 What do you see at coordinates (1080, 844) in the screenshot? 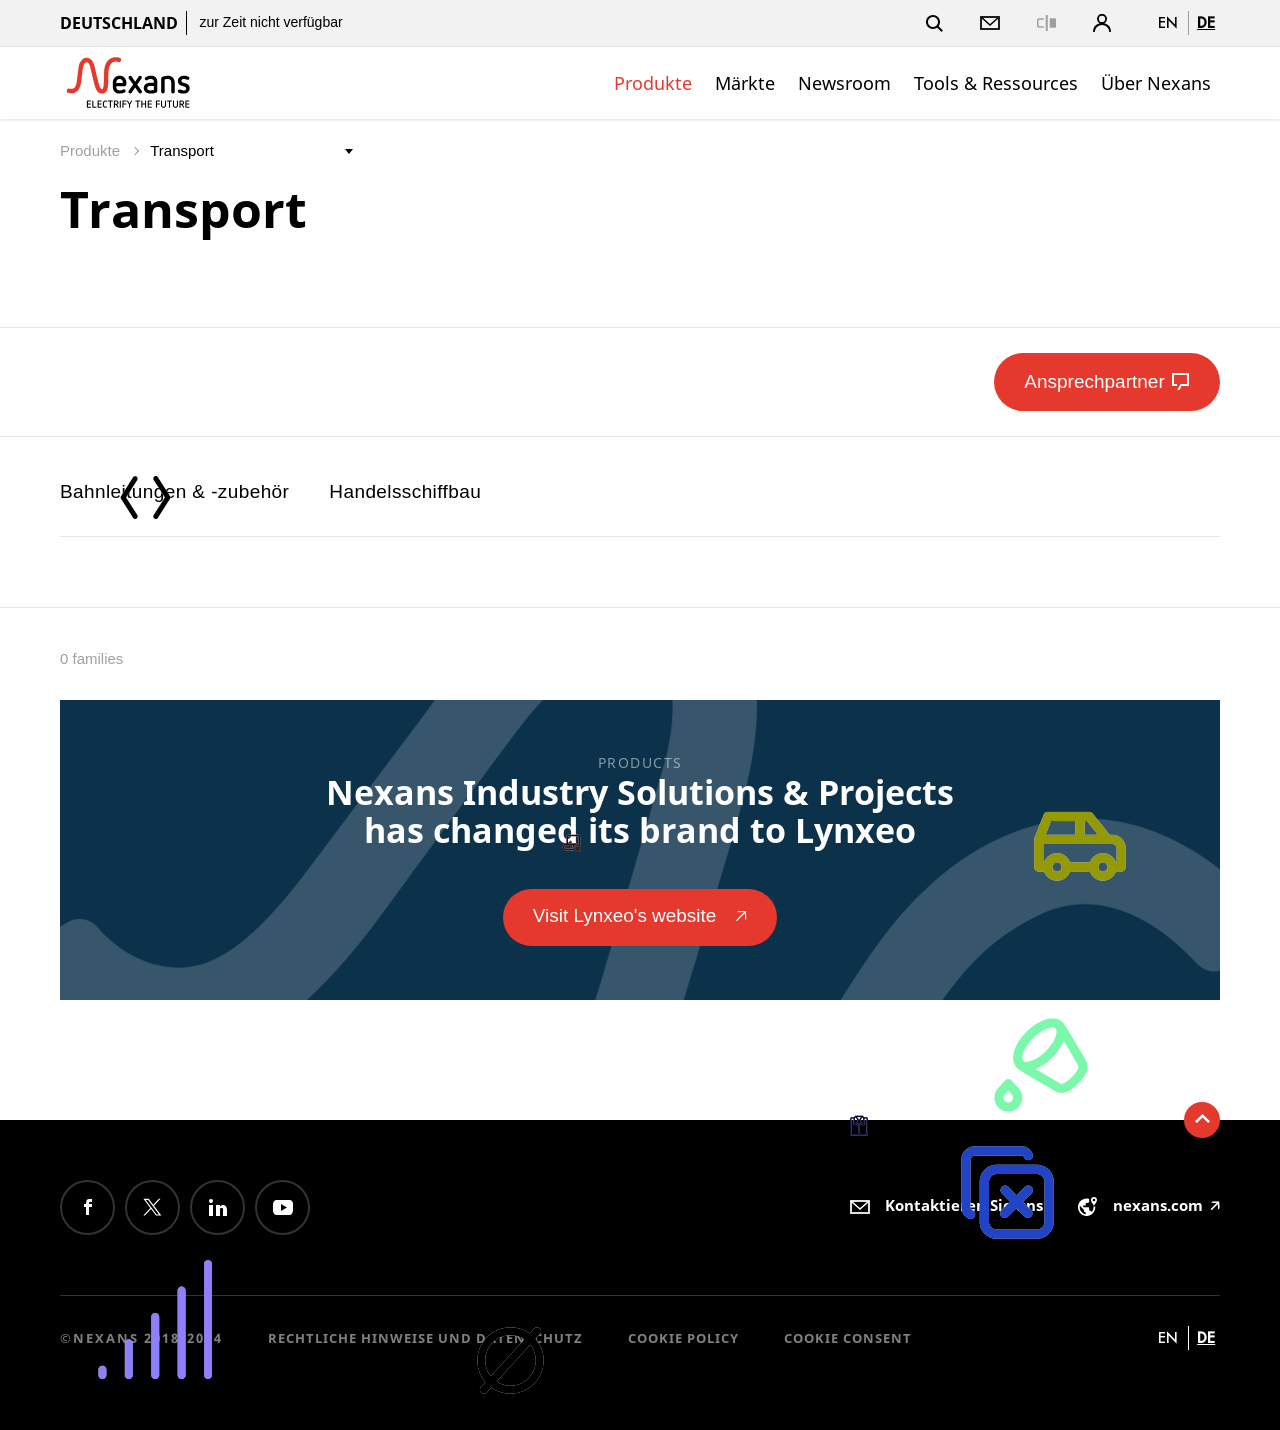
I see `access vehicle or driving settings` at bounding box center [1080, 844].